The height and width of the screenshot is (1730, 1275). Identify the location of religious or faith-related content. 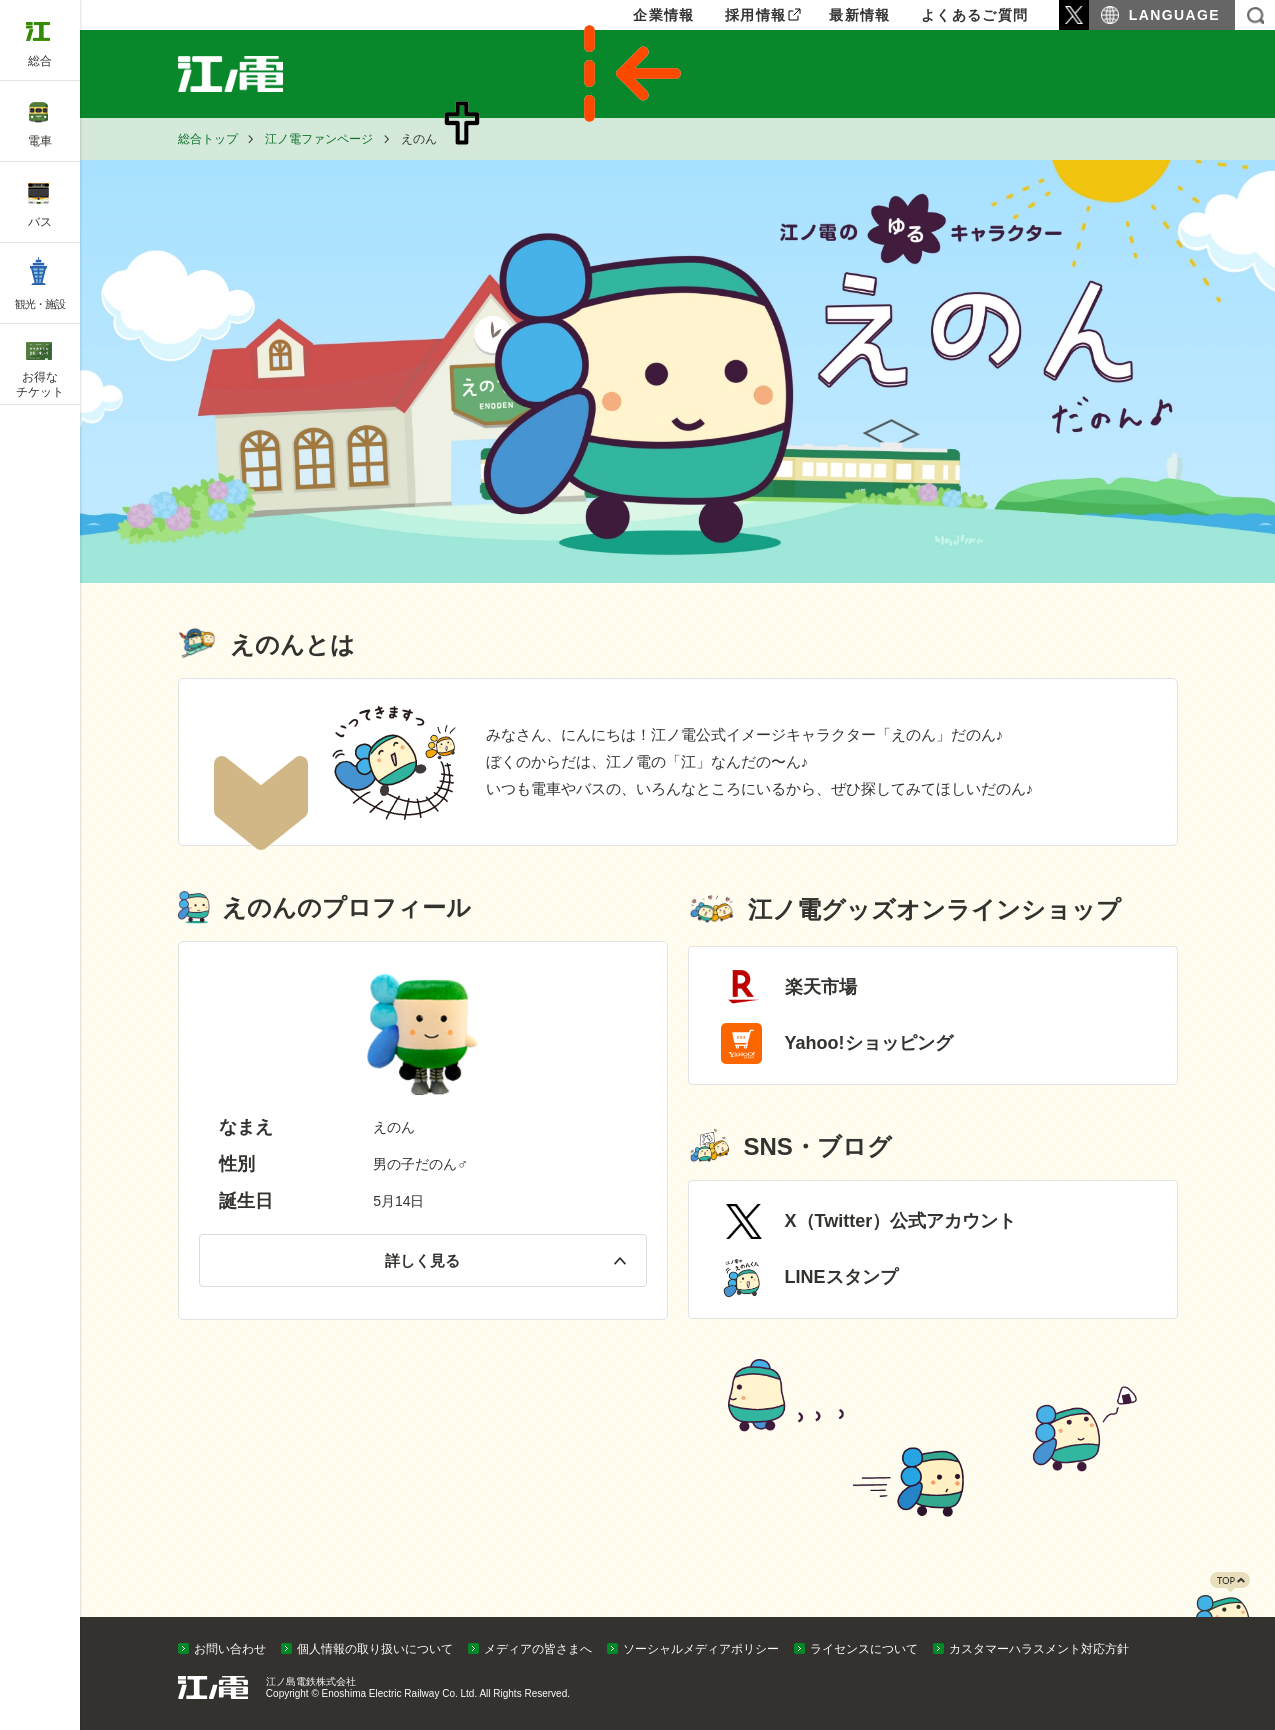
(462, 123).